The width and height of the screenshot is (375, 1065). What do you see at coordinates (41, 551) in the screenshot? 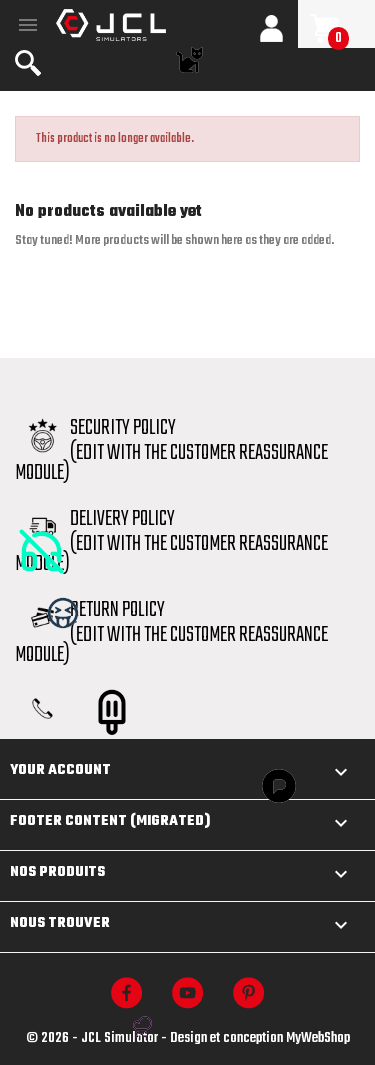
I see `mute or disable audio output` at bounding box center [41, 551].